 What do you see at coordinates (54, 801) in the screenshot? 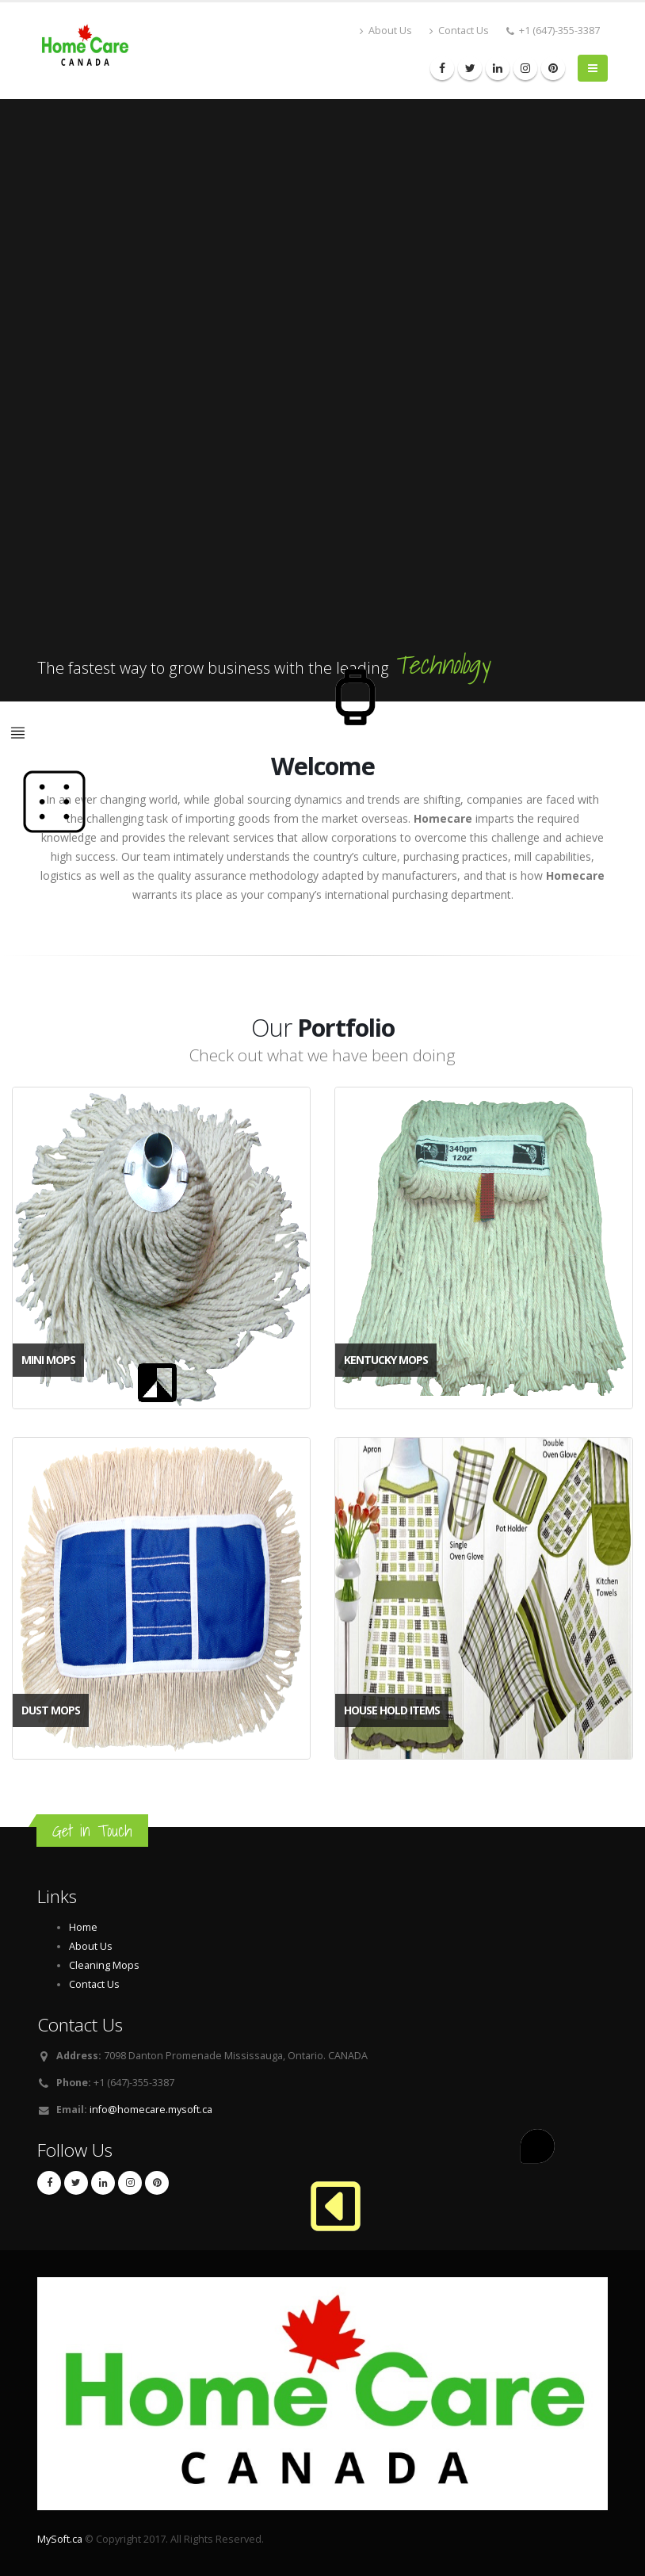
I see `randomize or shuffle content` at bounding box center [54, 801].